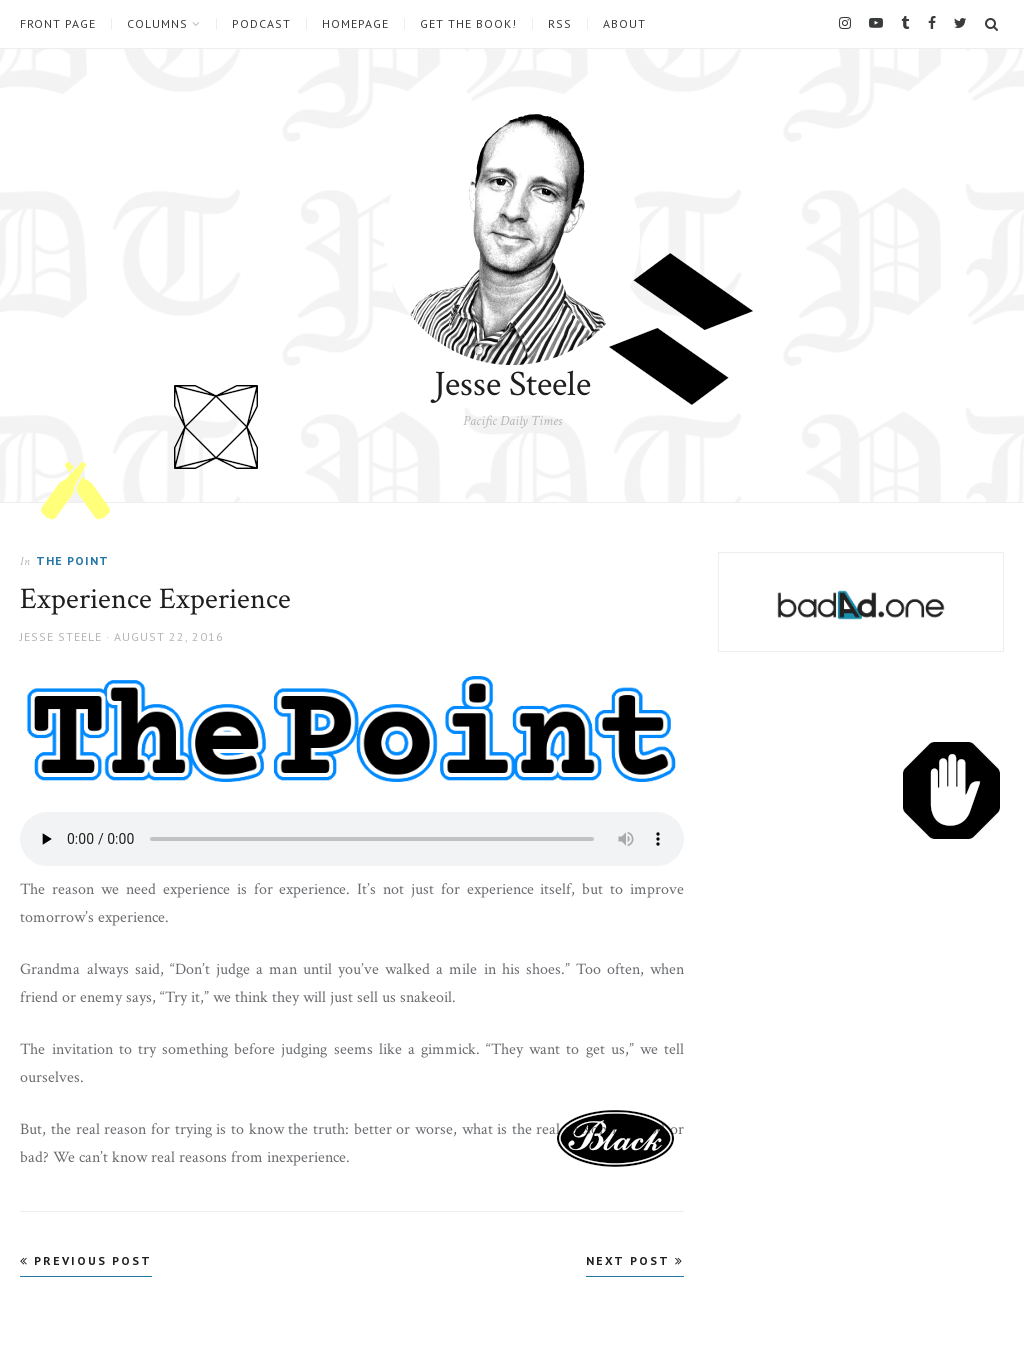  Describe the element at coordinates (615, 1138) in the screenshot. I see `black brand logo` at that location.